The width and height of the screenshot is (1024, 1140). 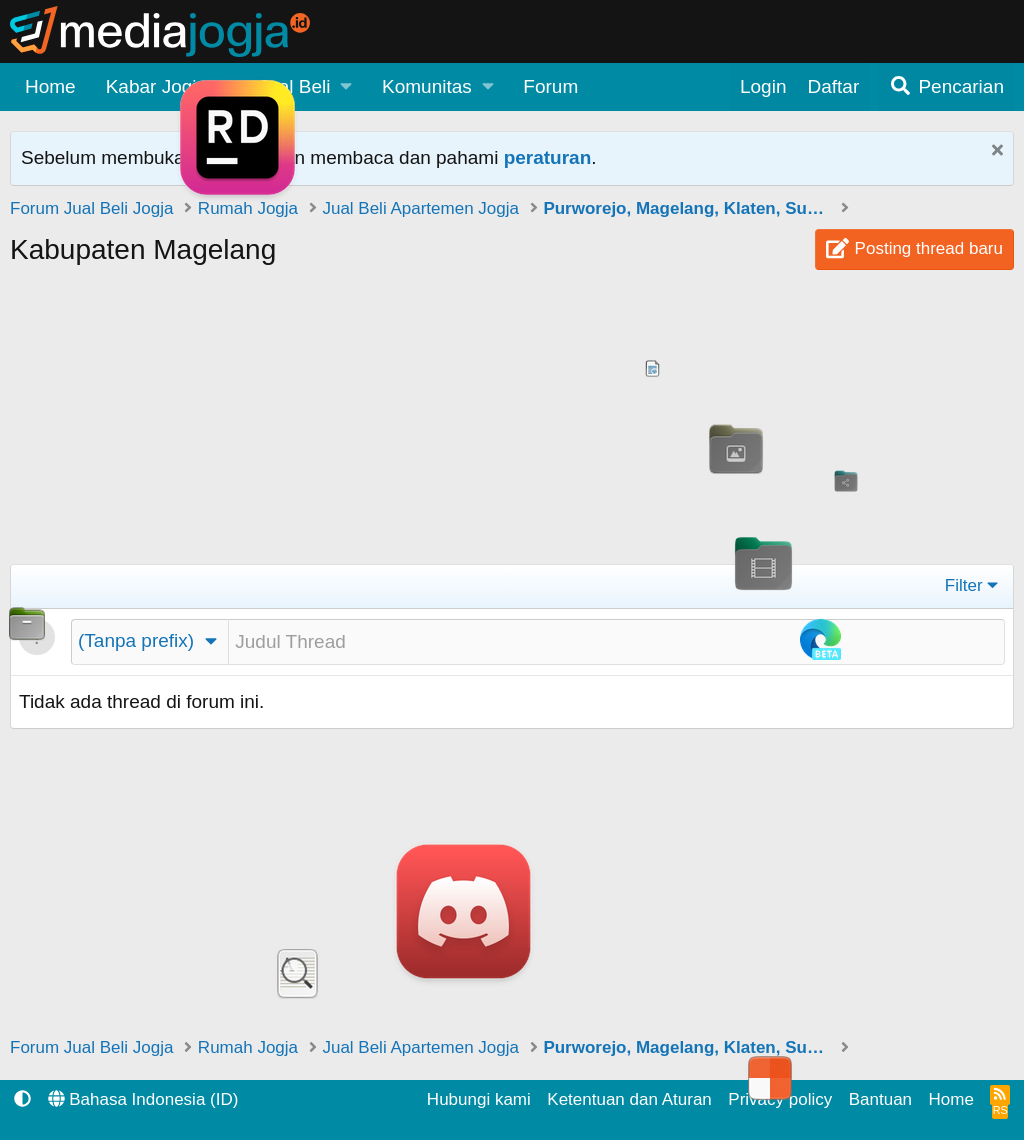 What do you see at coordinates (297, 973) in the screenshot?
I see `open document viewer application` at bounding box center [297, 973].